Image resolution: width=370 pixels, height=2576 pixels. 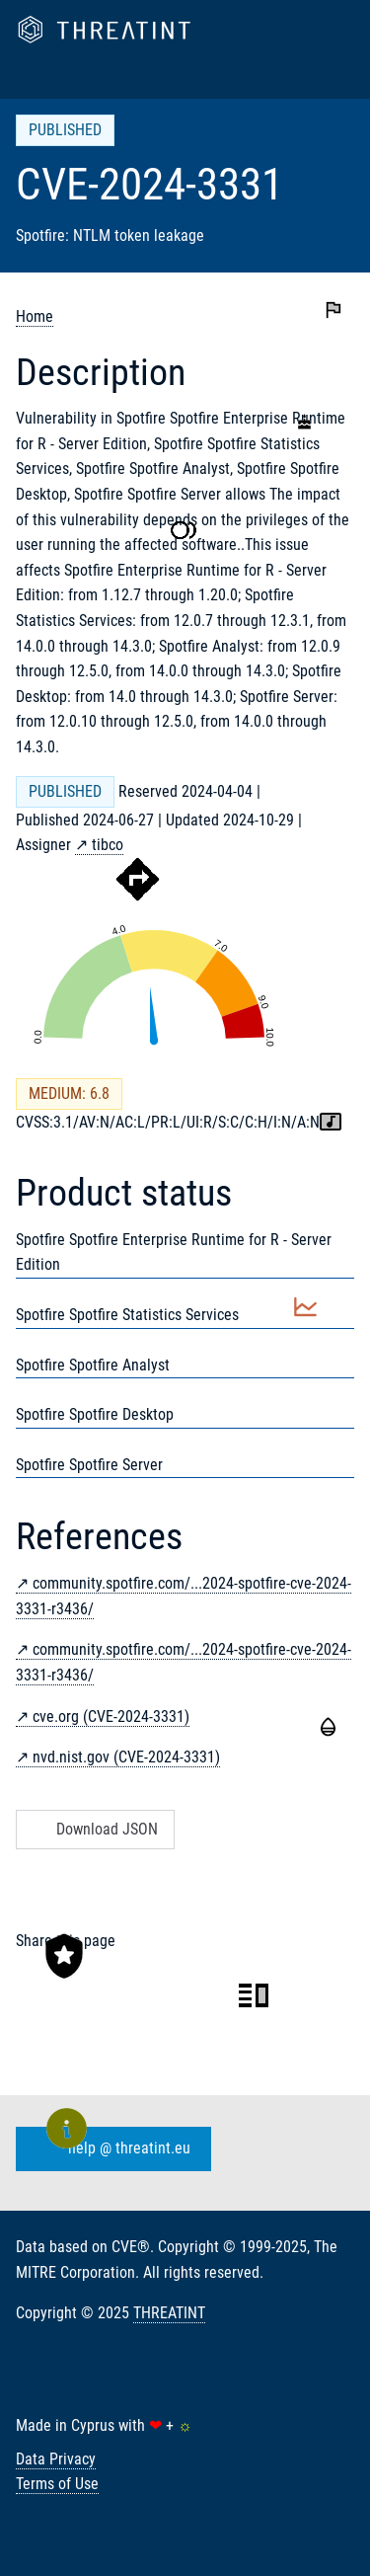 I want to click on view birthday reminders, so click(x=304, y=422).